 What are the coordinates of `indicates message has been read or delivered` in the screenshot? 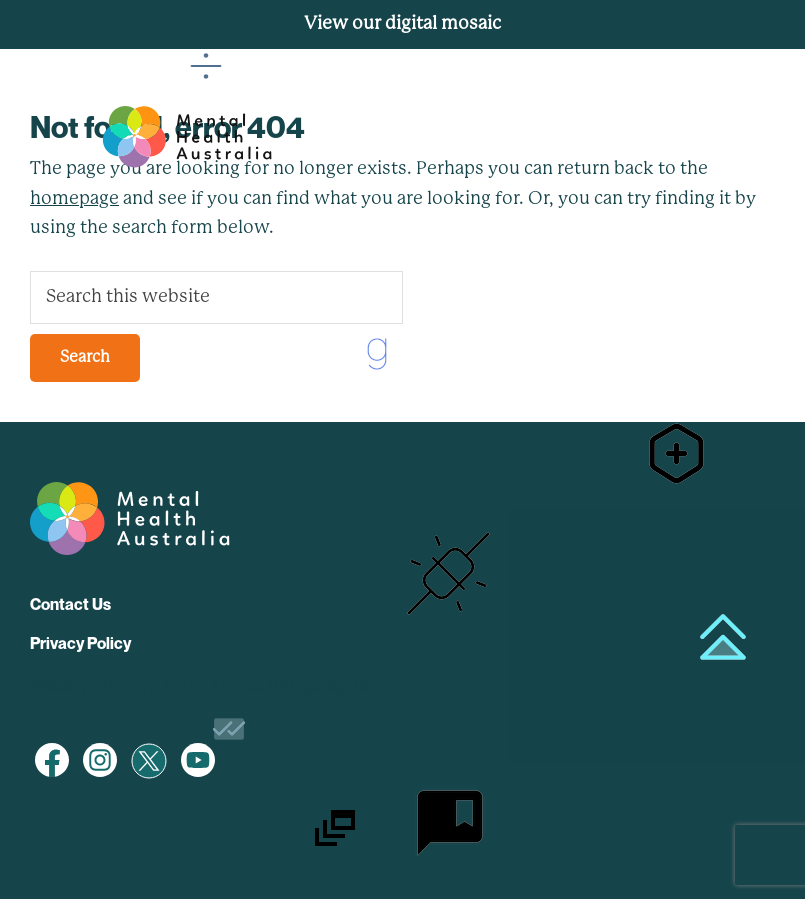 It's located at (229, 729).